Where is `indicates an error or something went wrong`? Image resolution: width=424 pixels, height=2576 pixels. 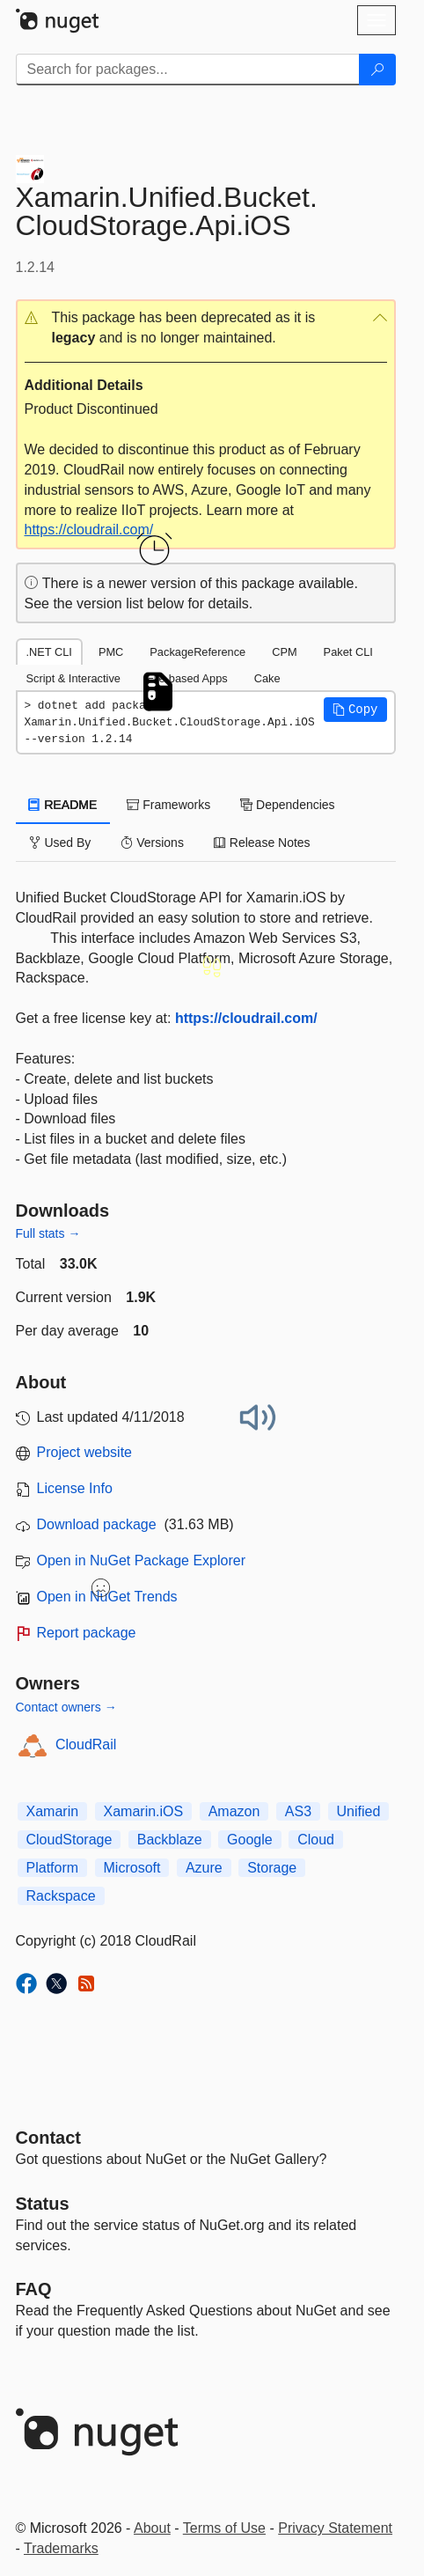
indicates an error or something went wrong is located at coordinates (100, 1587).